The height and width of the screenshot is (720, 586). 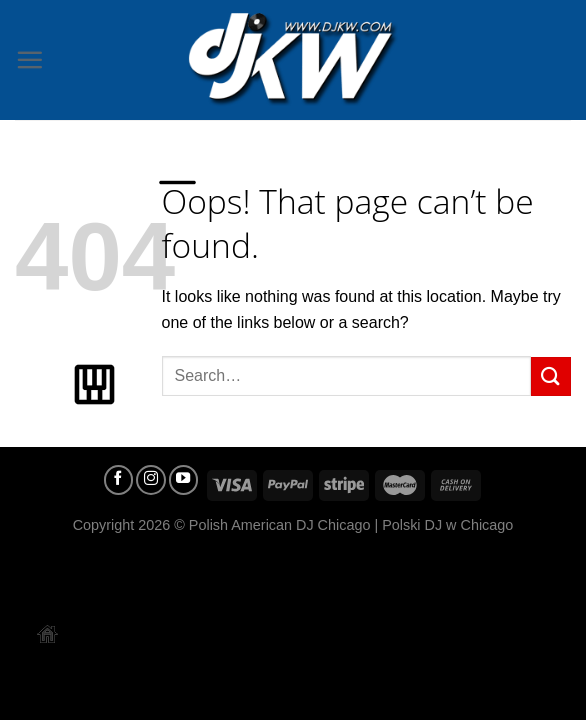 What do you see at coordinates (94, 384) in the screenshot?
I see `open music or piano app` at bounding box center [94, 384].